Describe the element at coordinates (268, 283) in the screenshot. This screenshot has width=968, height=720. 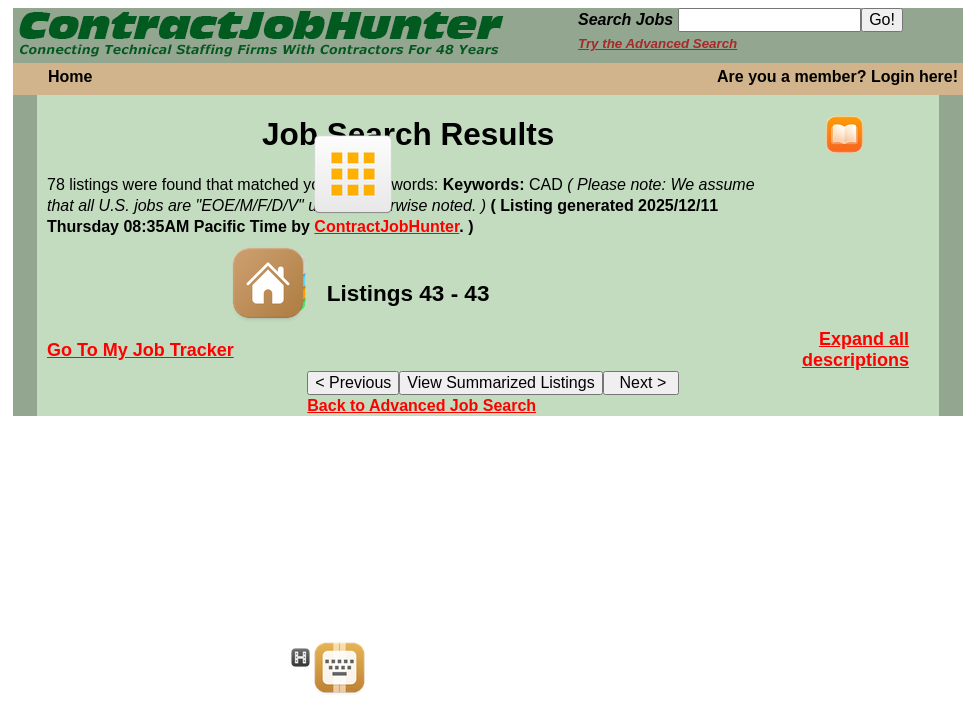
I see `open homebank personal finance app` at that location.